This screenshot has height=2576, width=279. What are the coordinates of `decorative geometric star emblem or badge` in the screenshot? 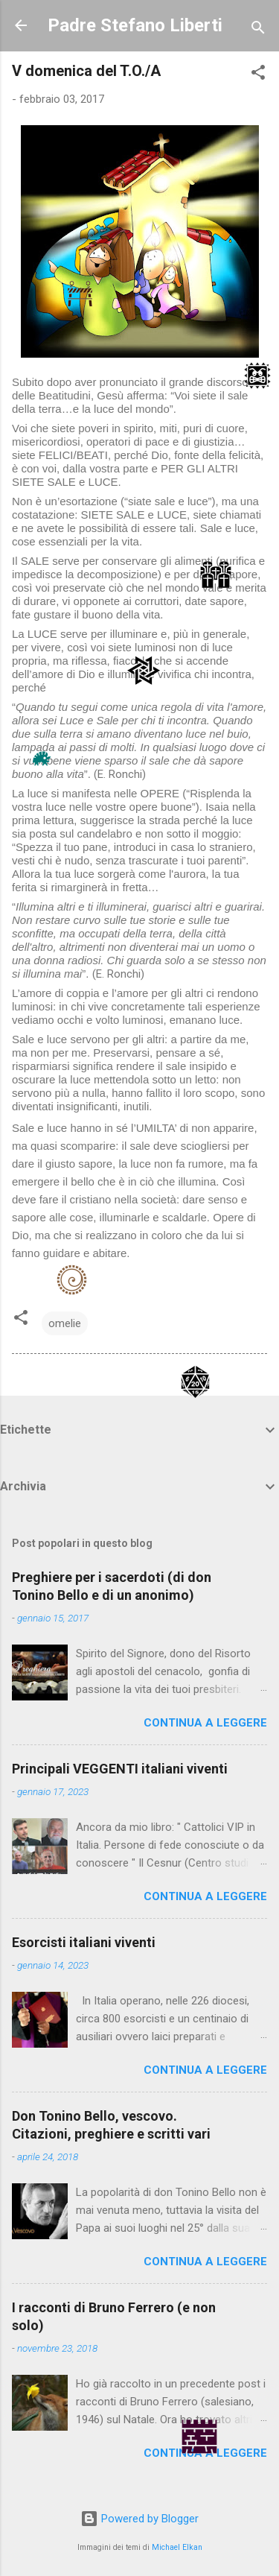 It's located at (144, 671).